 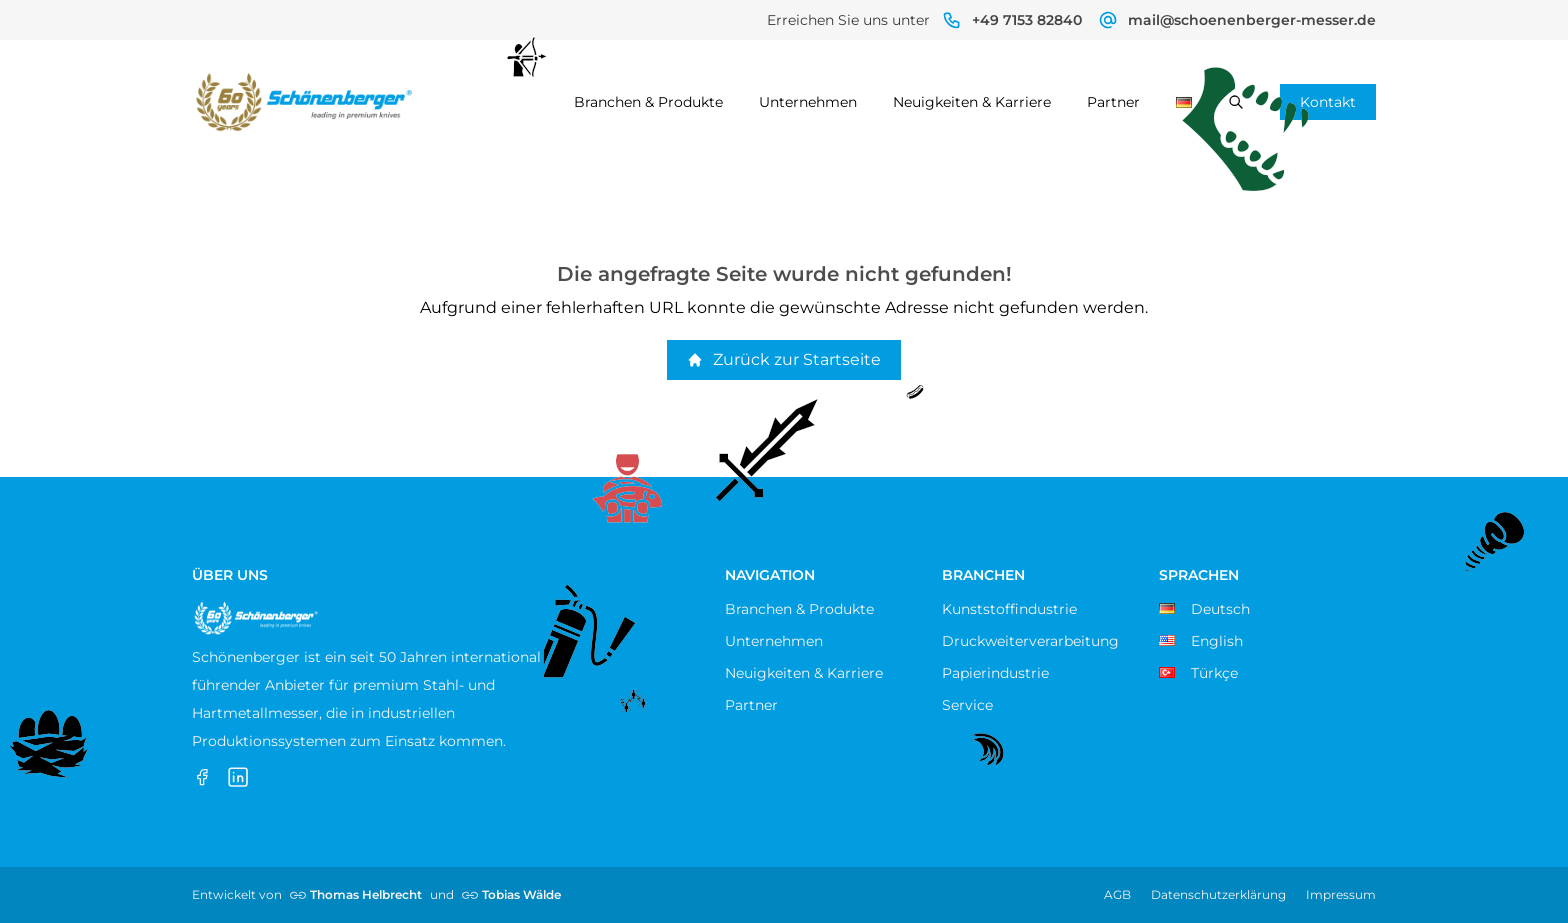 What do you see at coordinates (987, 749) in the screenshot?
I see `equip claw-type armor or gauntlet` at bounding box center [987, 749].